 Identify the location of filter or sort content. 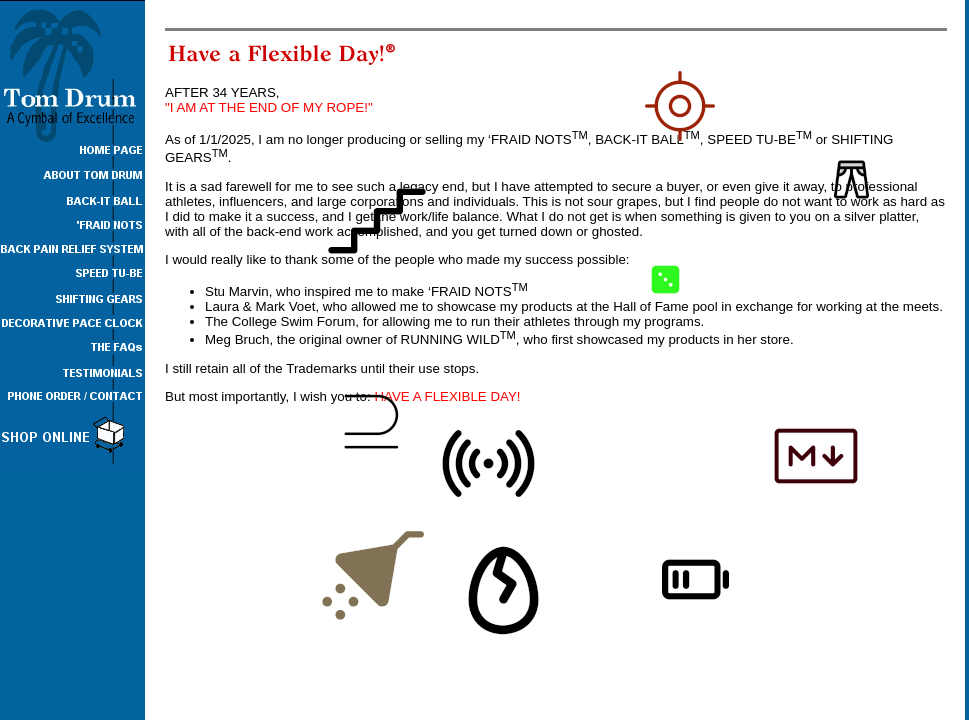
(371, 570).